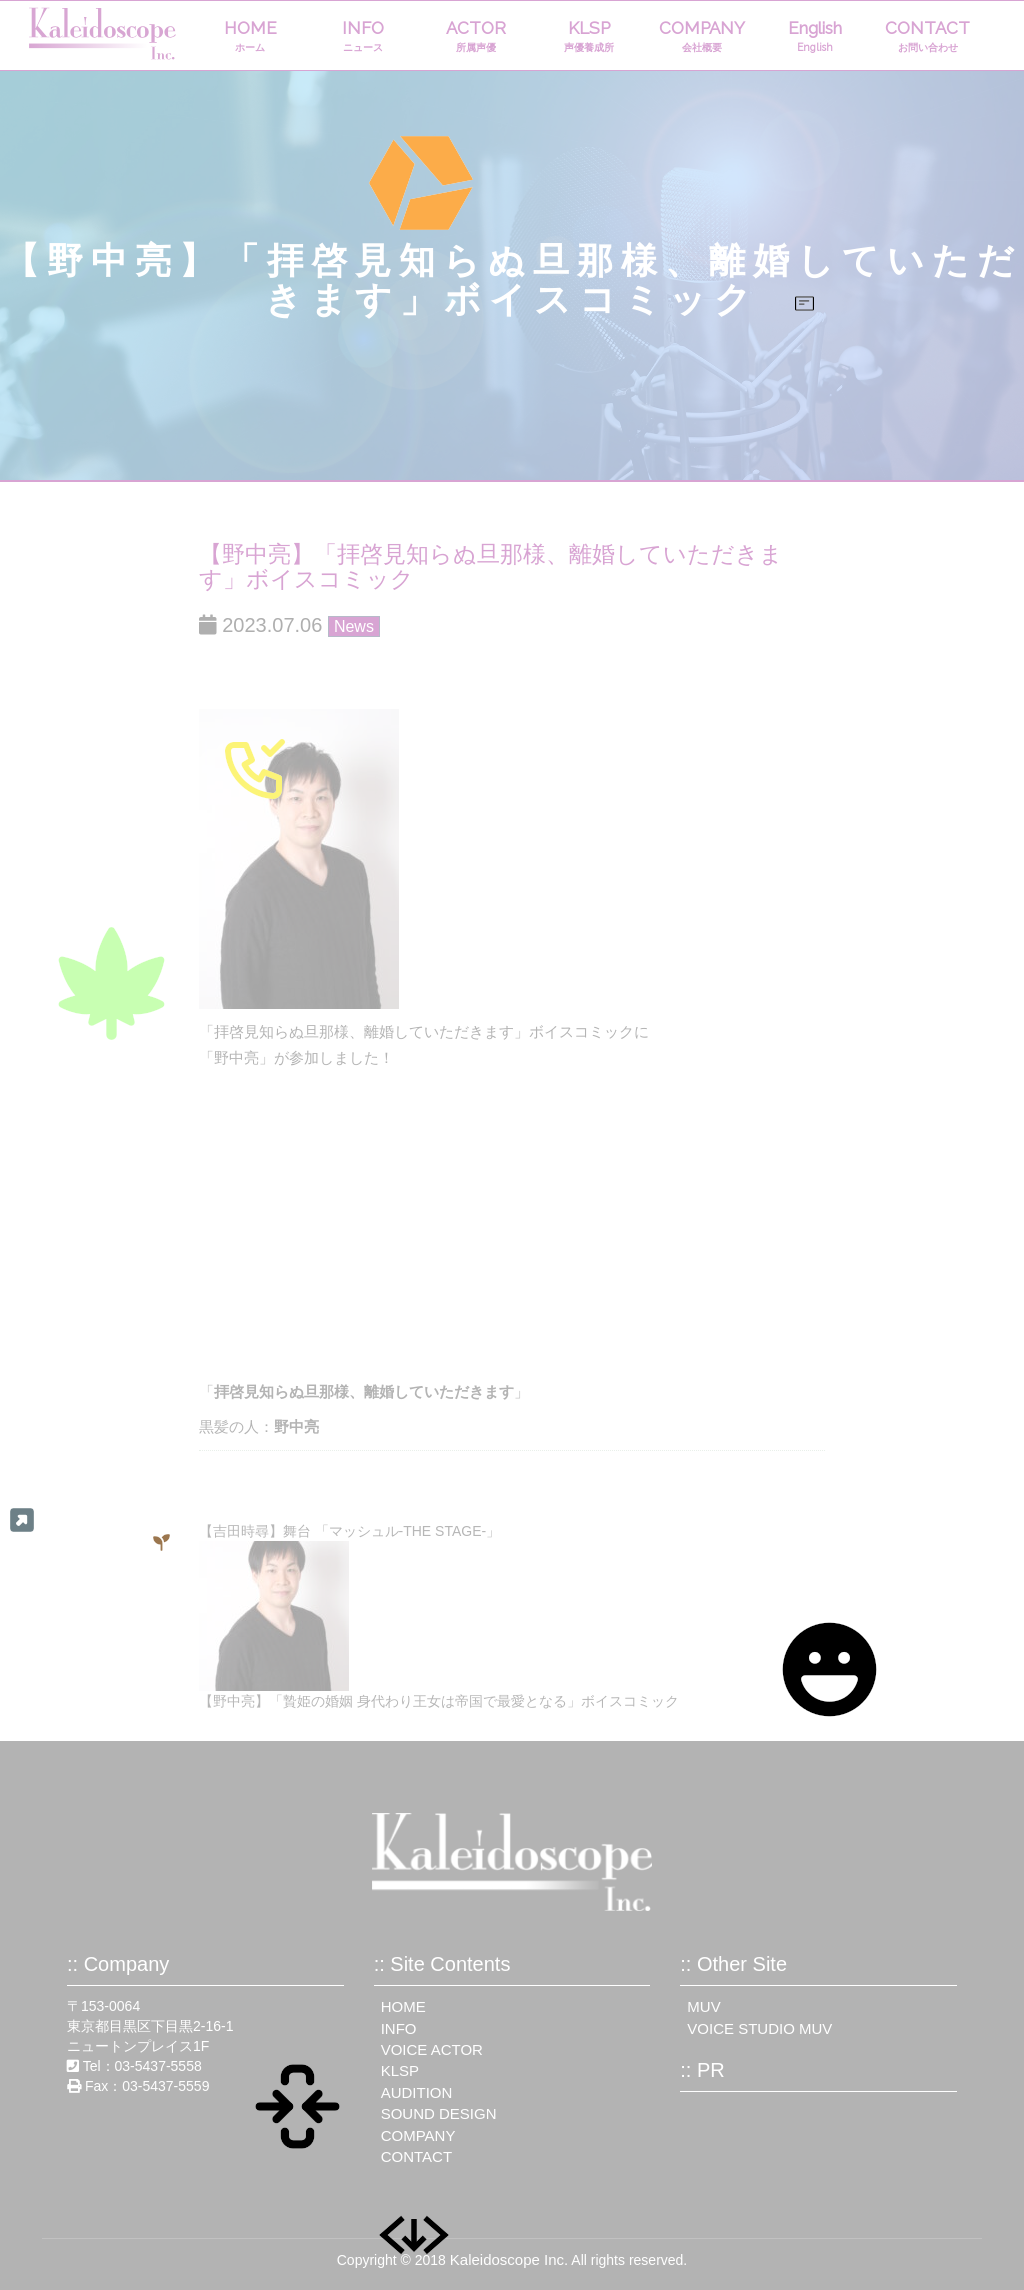 The width and height of the screenshot is (1024, 2290). Describe the element at coordinates (161, 1542) in the screenshot. I see `indicates new growth or beginner status` at that location.